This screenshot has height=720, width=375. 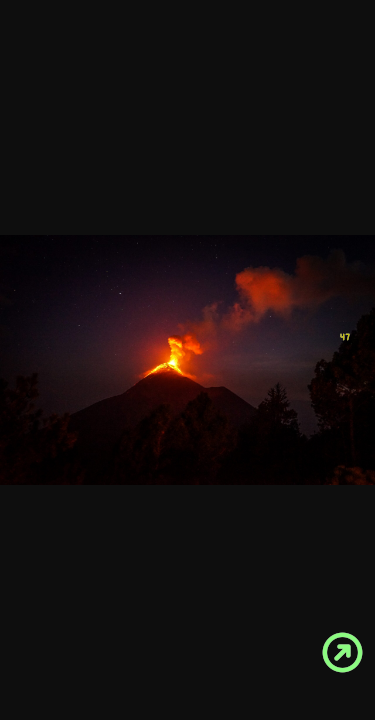 What do you see at coordinates (342, 652) in the screenshot?
I see `open link in new tab or window` at bounding box center [342, 652].